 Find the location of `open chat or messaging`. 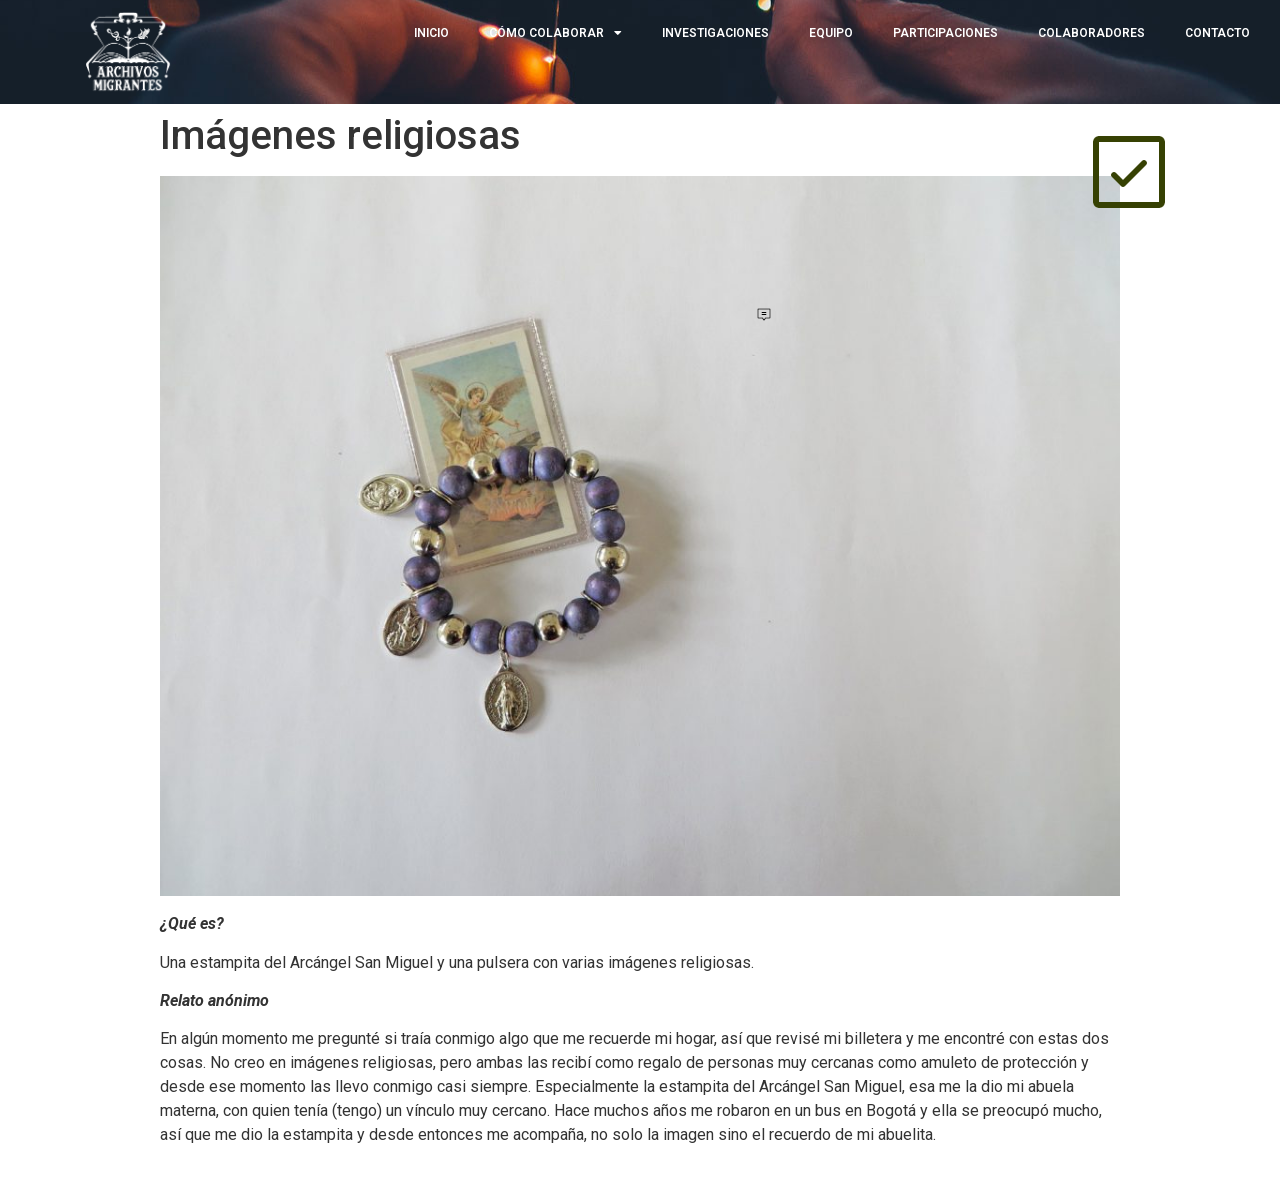

open chat or messaging is located at coordinates (764, 314).